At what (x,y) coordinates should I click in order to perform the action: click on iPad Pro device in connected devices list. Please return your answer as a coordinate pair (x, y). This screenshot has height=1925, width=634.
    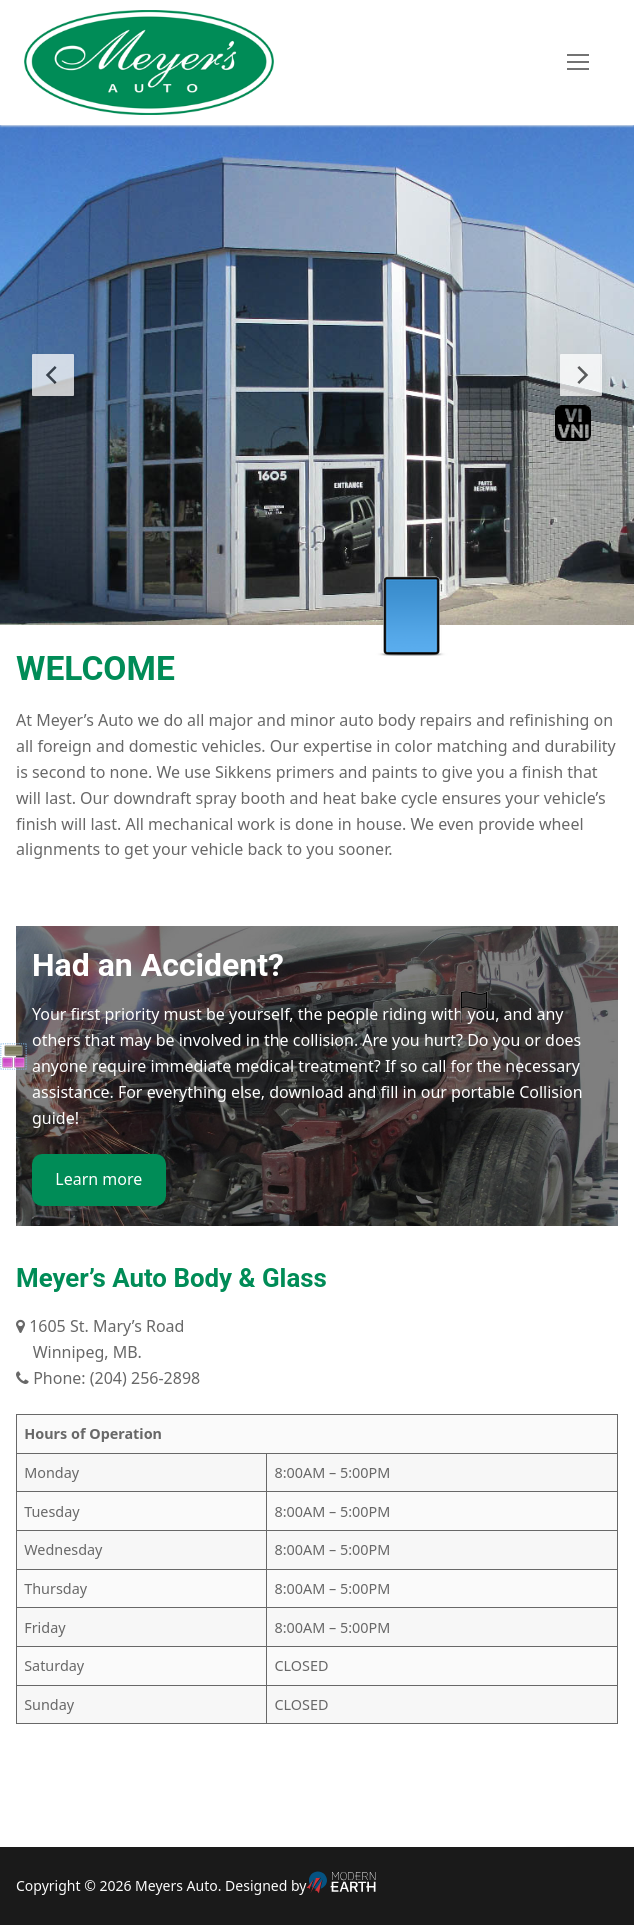
    Looking at the image, I should click on (411, 616).